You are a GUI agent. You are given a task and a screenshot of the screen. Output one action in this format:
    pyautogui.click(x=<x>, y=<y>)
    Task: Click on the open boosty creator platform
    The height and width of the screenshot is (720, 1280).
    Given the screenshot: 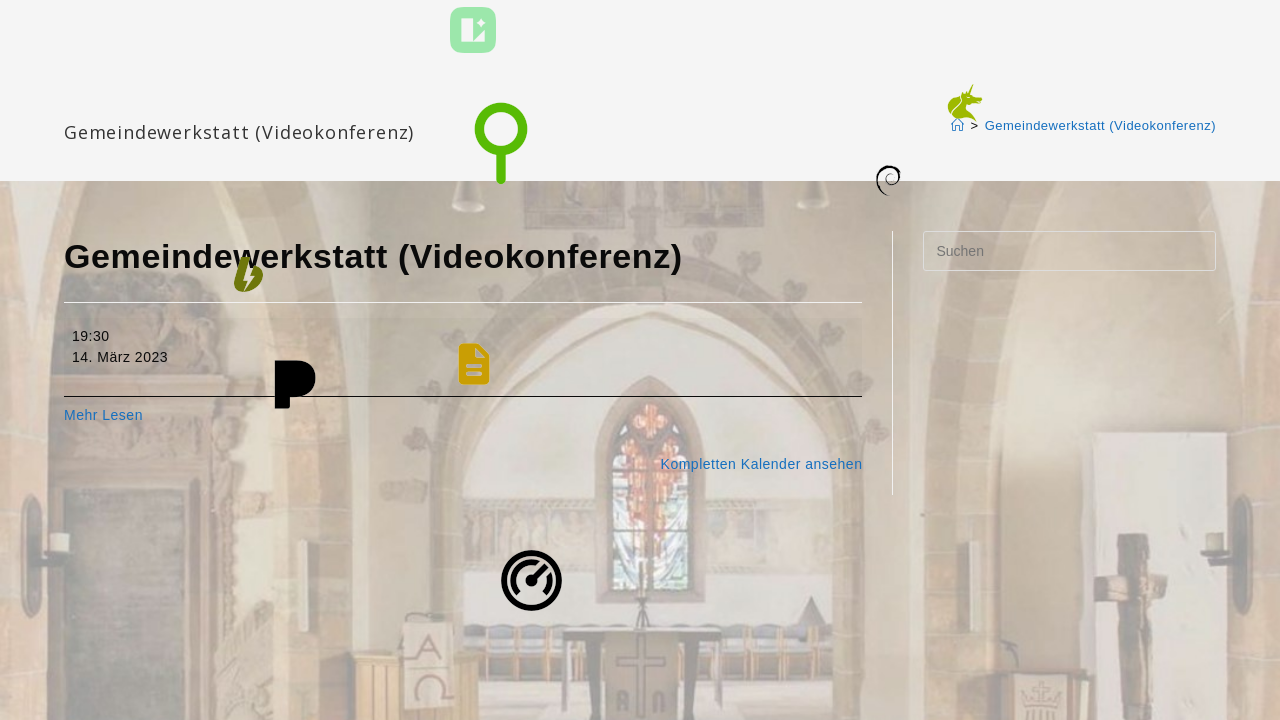 What is the action you would take?
    pyautogui.click(x=248, y=274)
    